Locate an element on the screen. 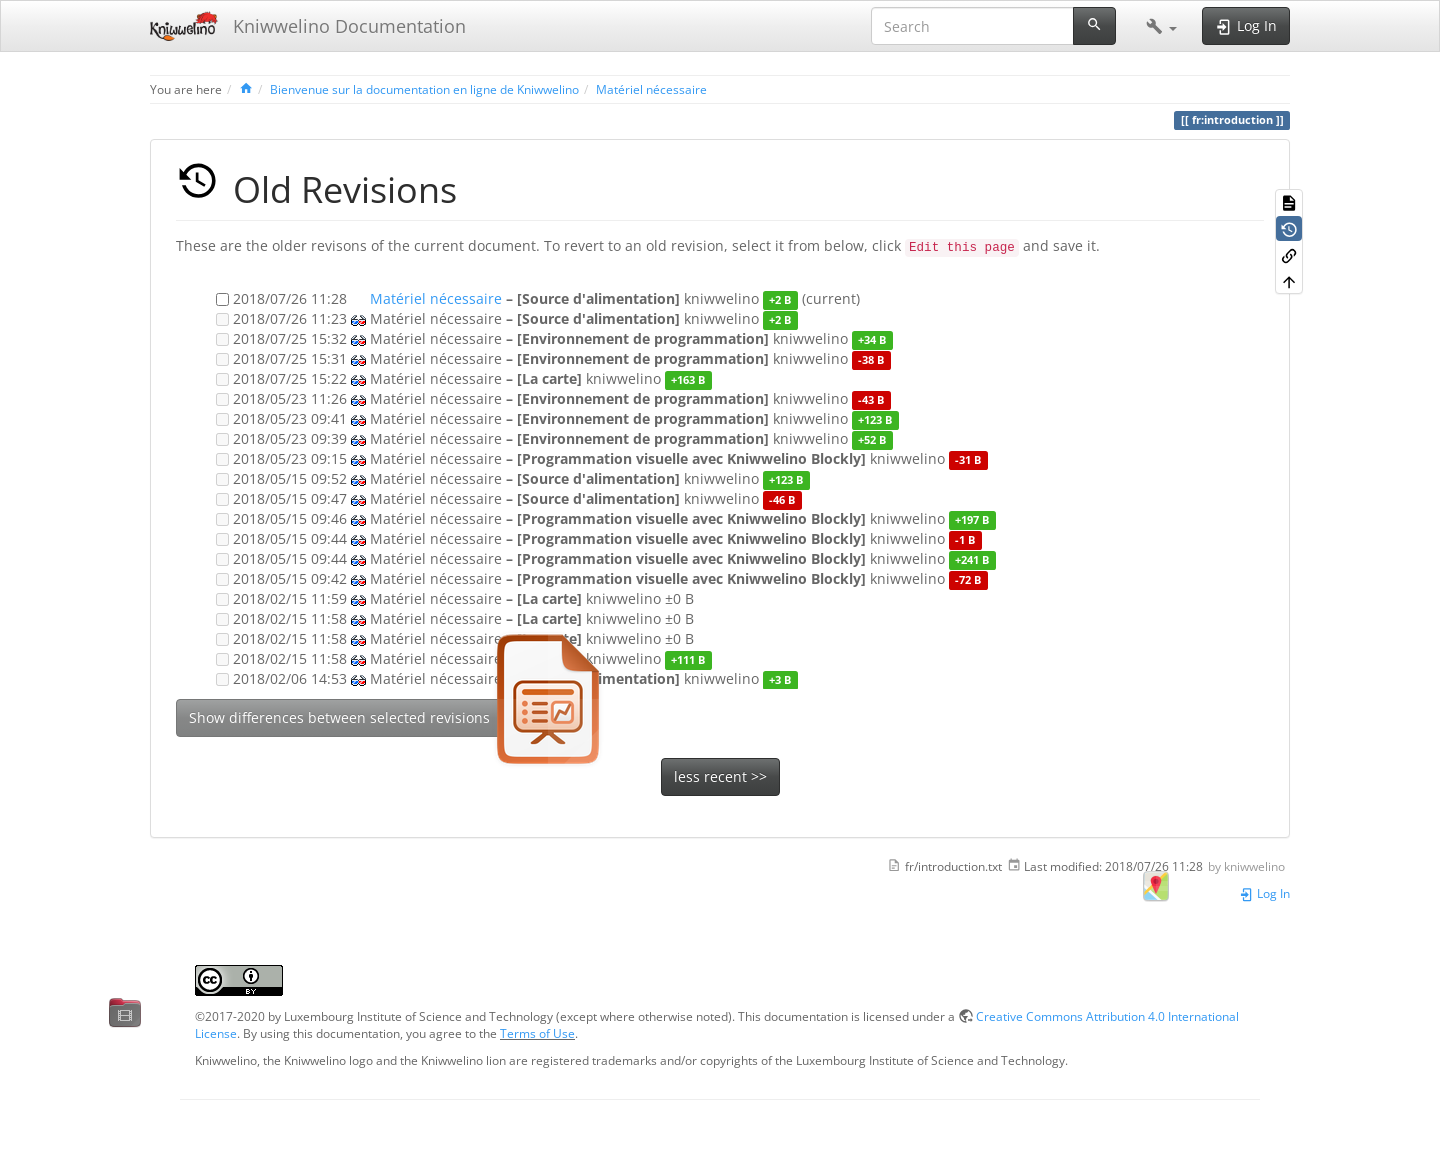 This screenshot has height=1171, width=1440. open videos folder is located at coordinates (125, 1012).